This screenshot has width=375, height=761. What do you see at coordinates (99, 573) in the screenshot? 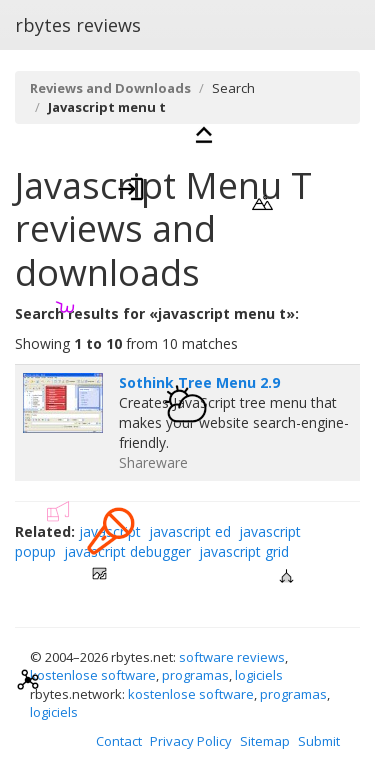
I see `indicates a broken or corrupted image file` at bounding box center [99, 573].